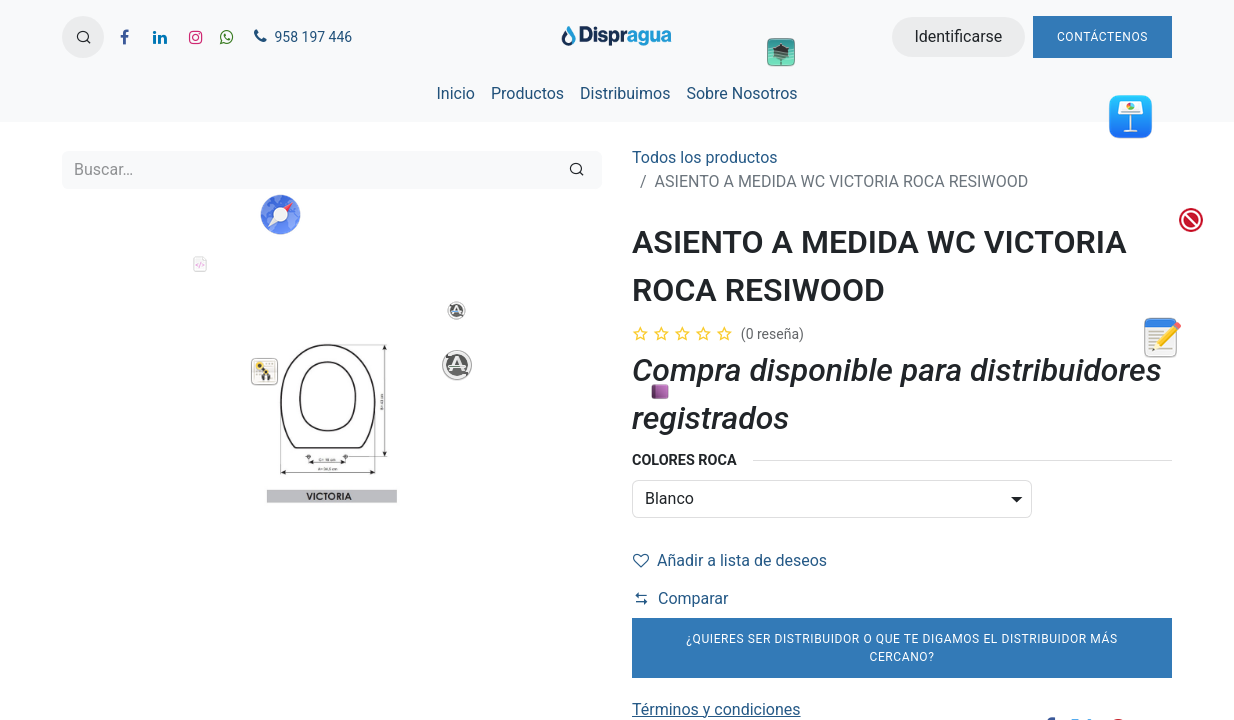 This screenshot has width=1234, height=720. Describe the element at coordinates (457, 365) in the screenshot. I see `check for system software updates` at that location.